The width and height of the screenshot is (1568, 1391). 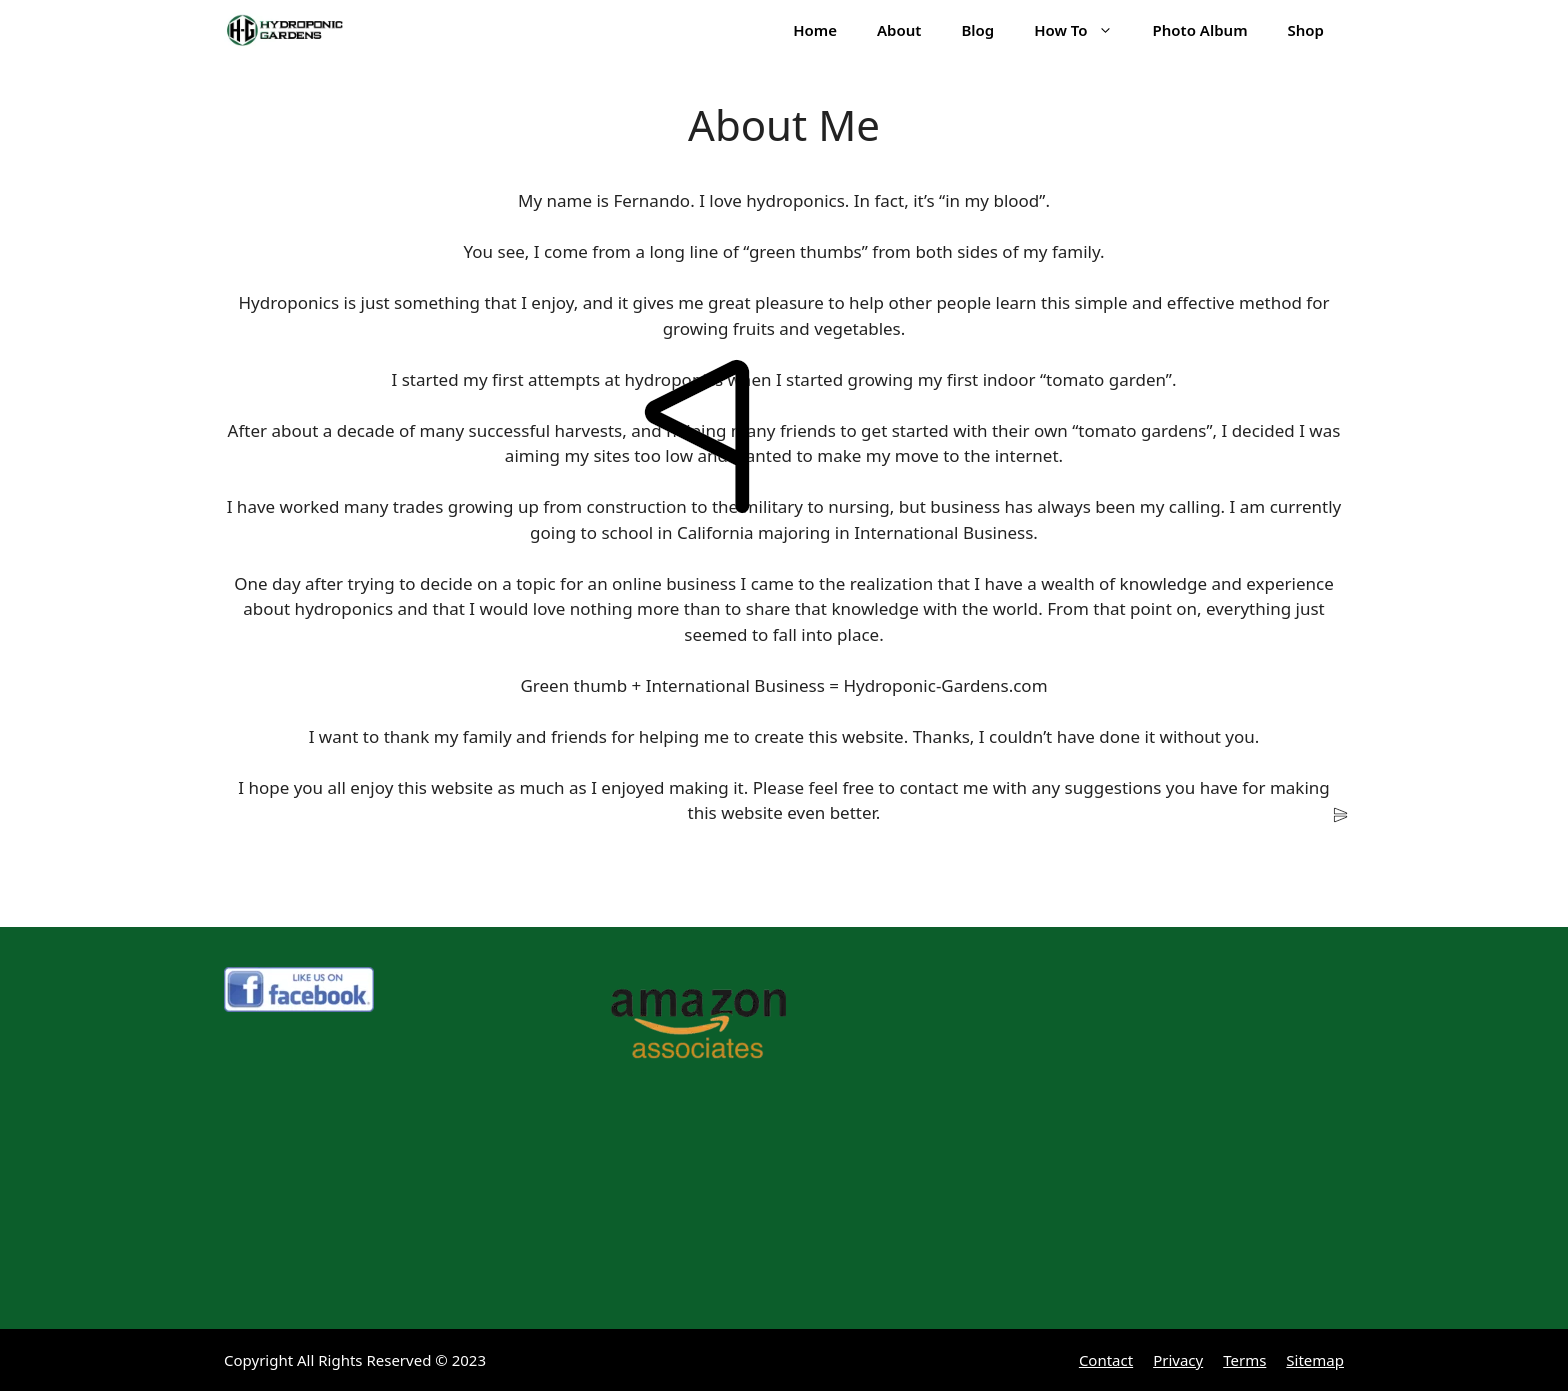 What do you see at coordinates (700, 436) in the screenshot?
I see `mark or flag an item for review` at bounding box center [700, 436].